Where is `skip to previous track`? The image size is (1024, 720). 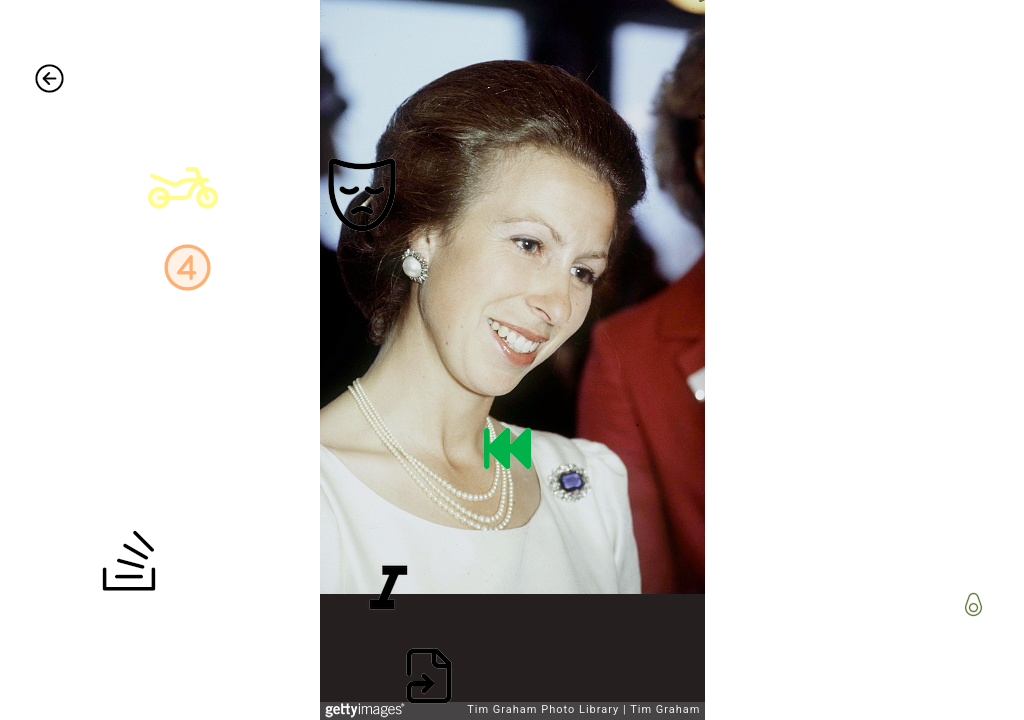 skip to previous track is located at coordinates (507, 448).